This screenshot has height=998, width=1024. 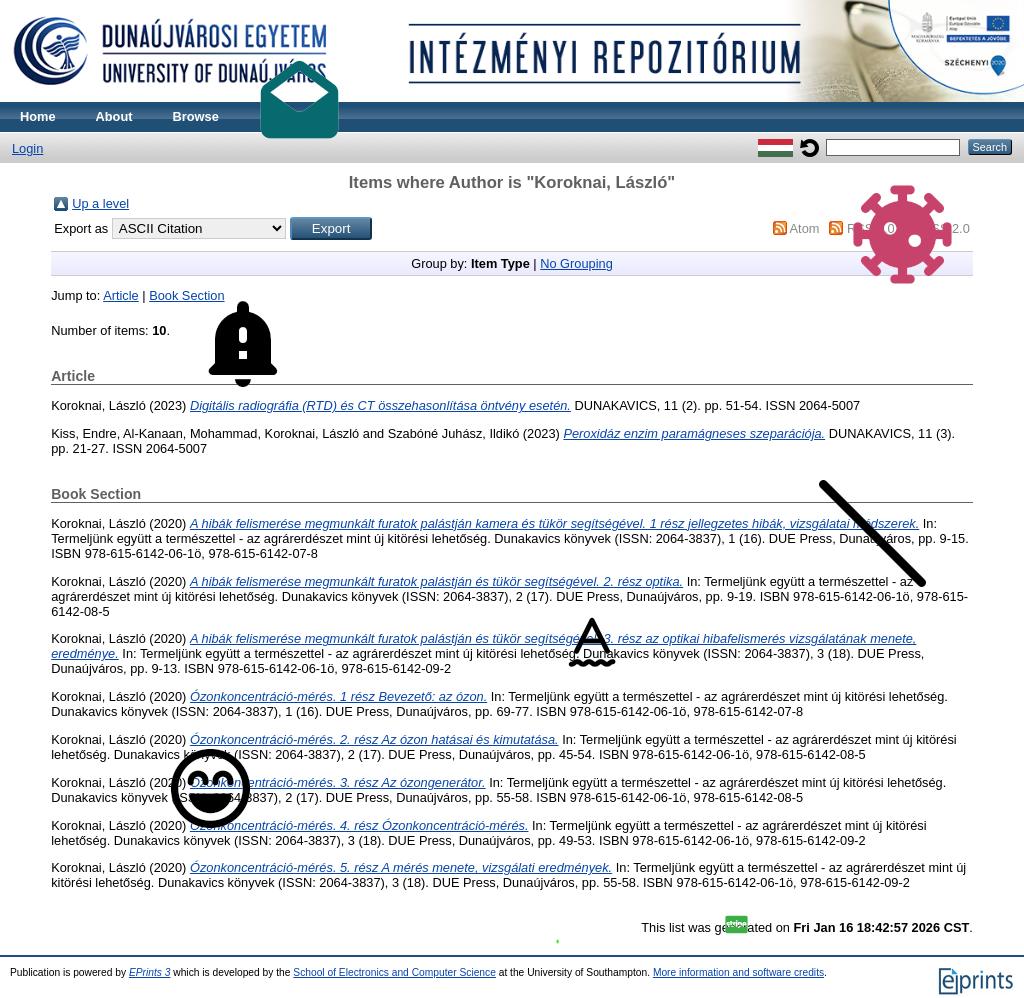 I want to click on indicates no cellular signal available, so click(x=574, y=928).